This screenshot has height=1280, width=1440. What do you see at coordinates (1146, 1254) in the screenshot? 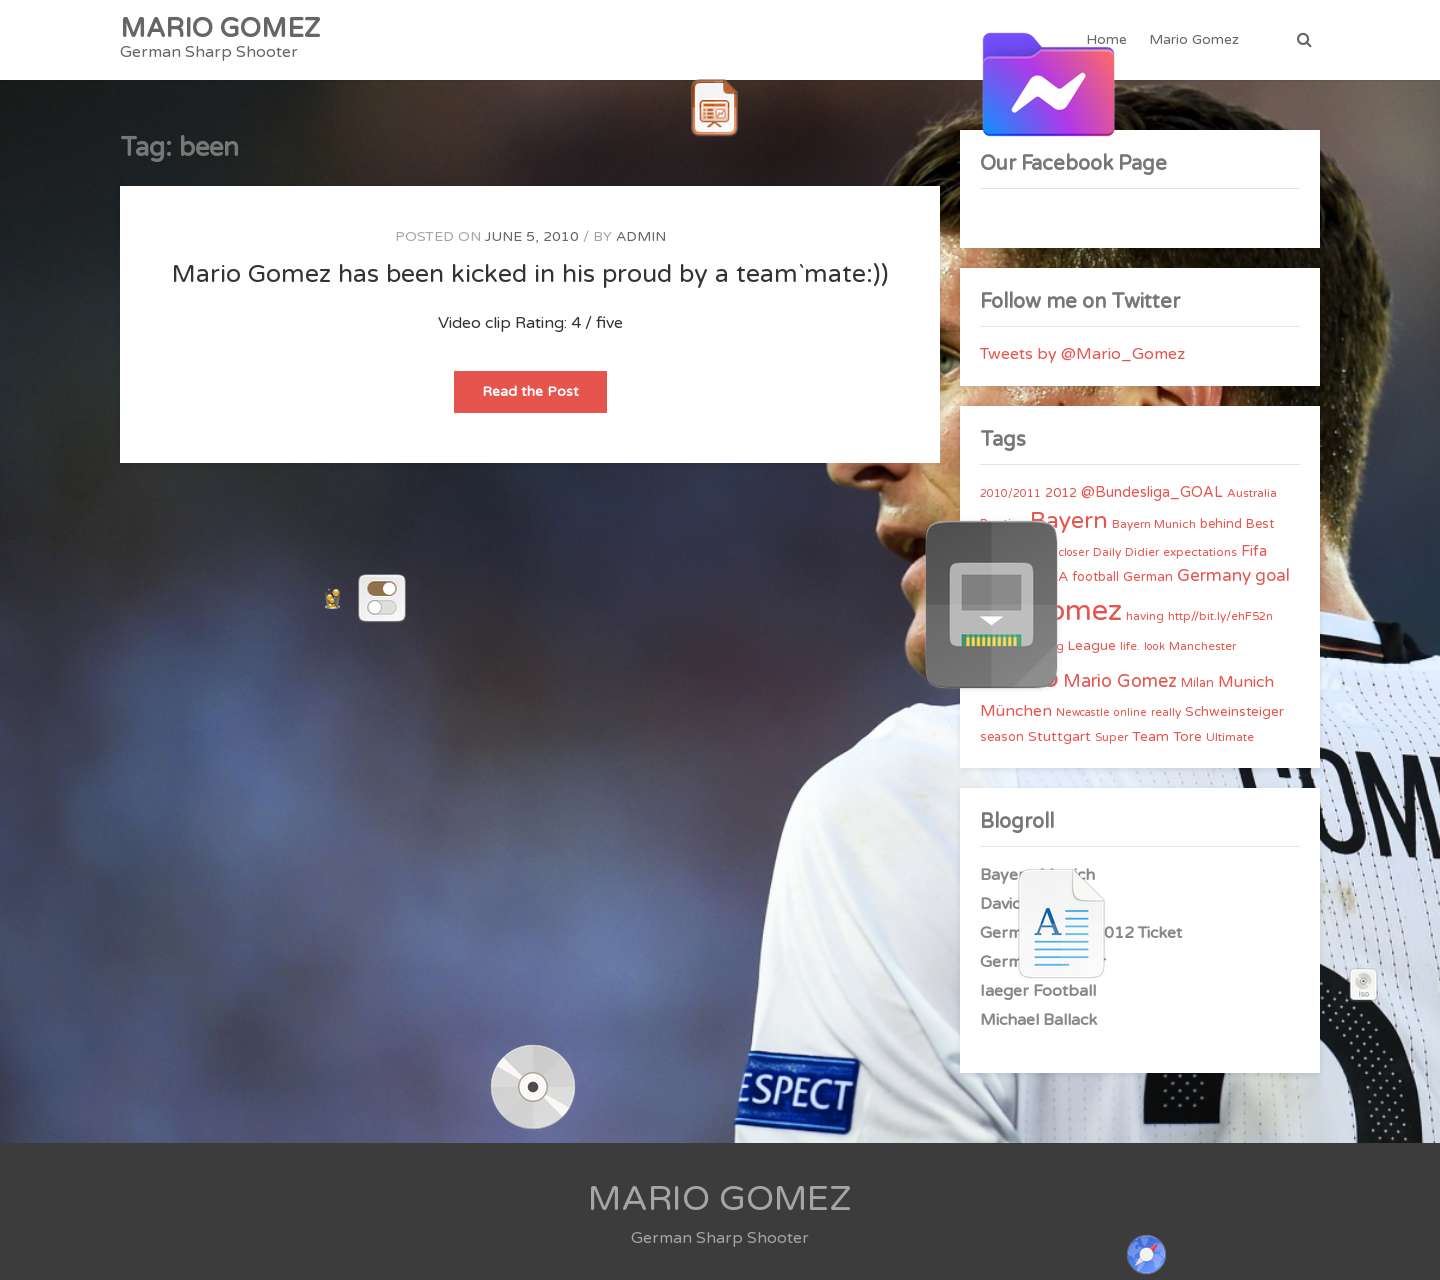
I see `open the web browser application` at bounding box center [1146, 1254].